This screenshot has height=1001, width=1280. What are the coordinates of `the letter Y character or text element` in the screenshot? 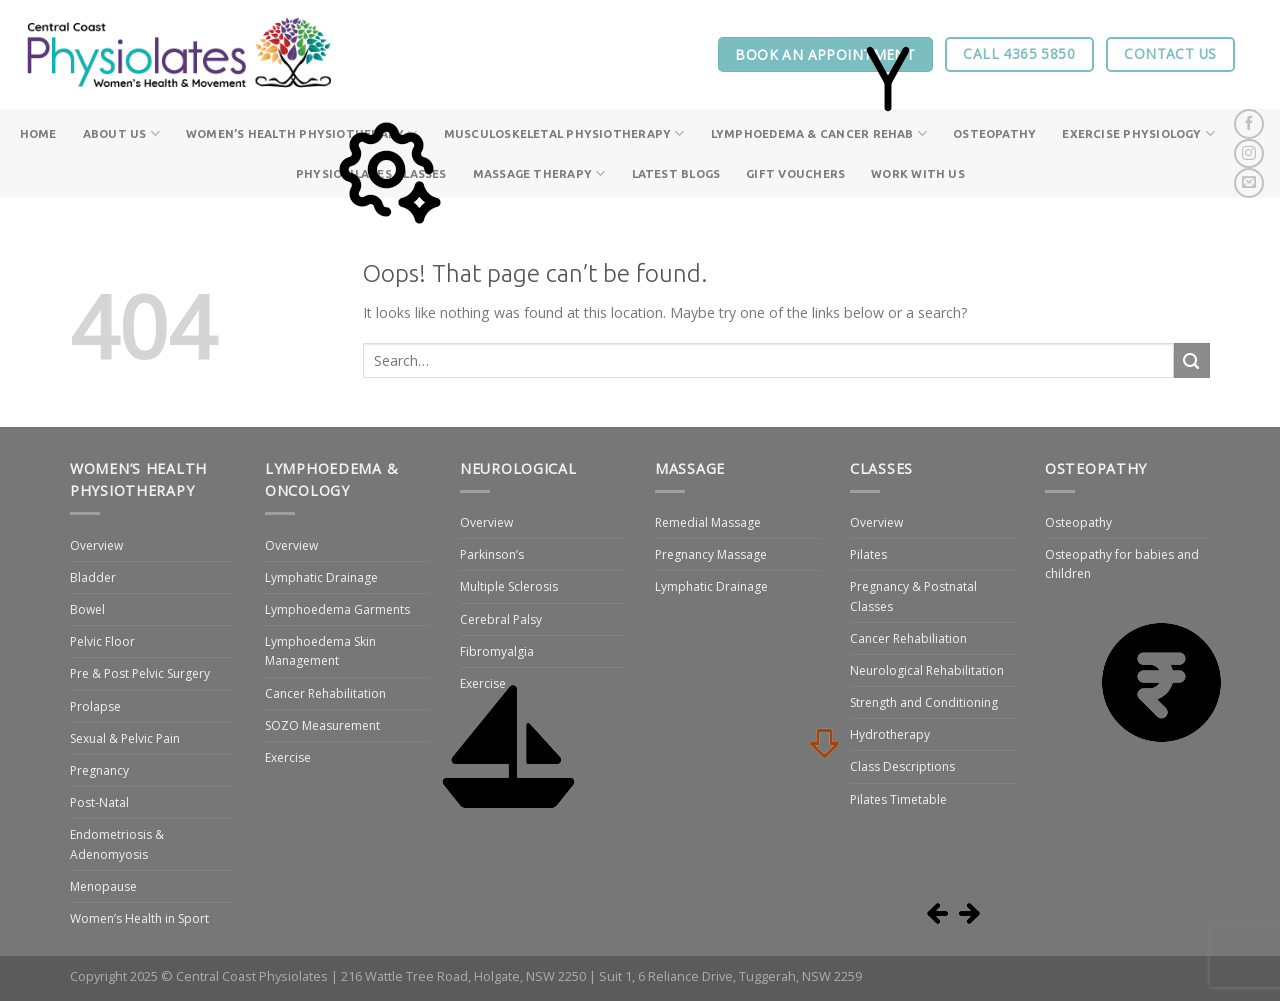 It's located at (888, 79).